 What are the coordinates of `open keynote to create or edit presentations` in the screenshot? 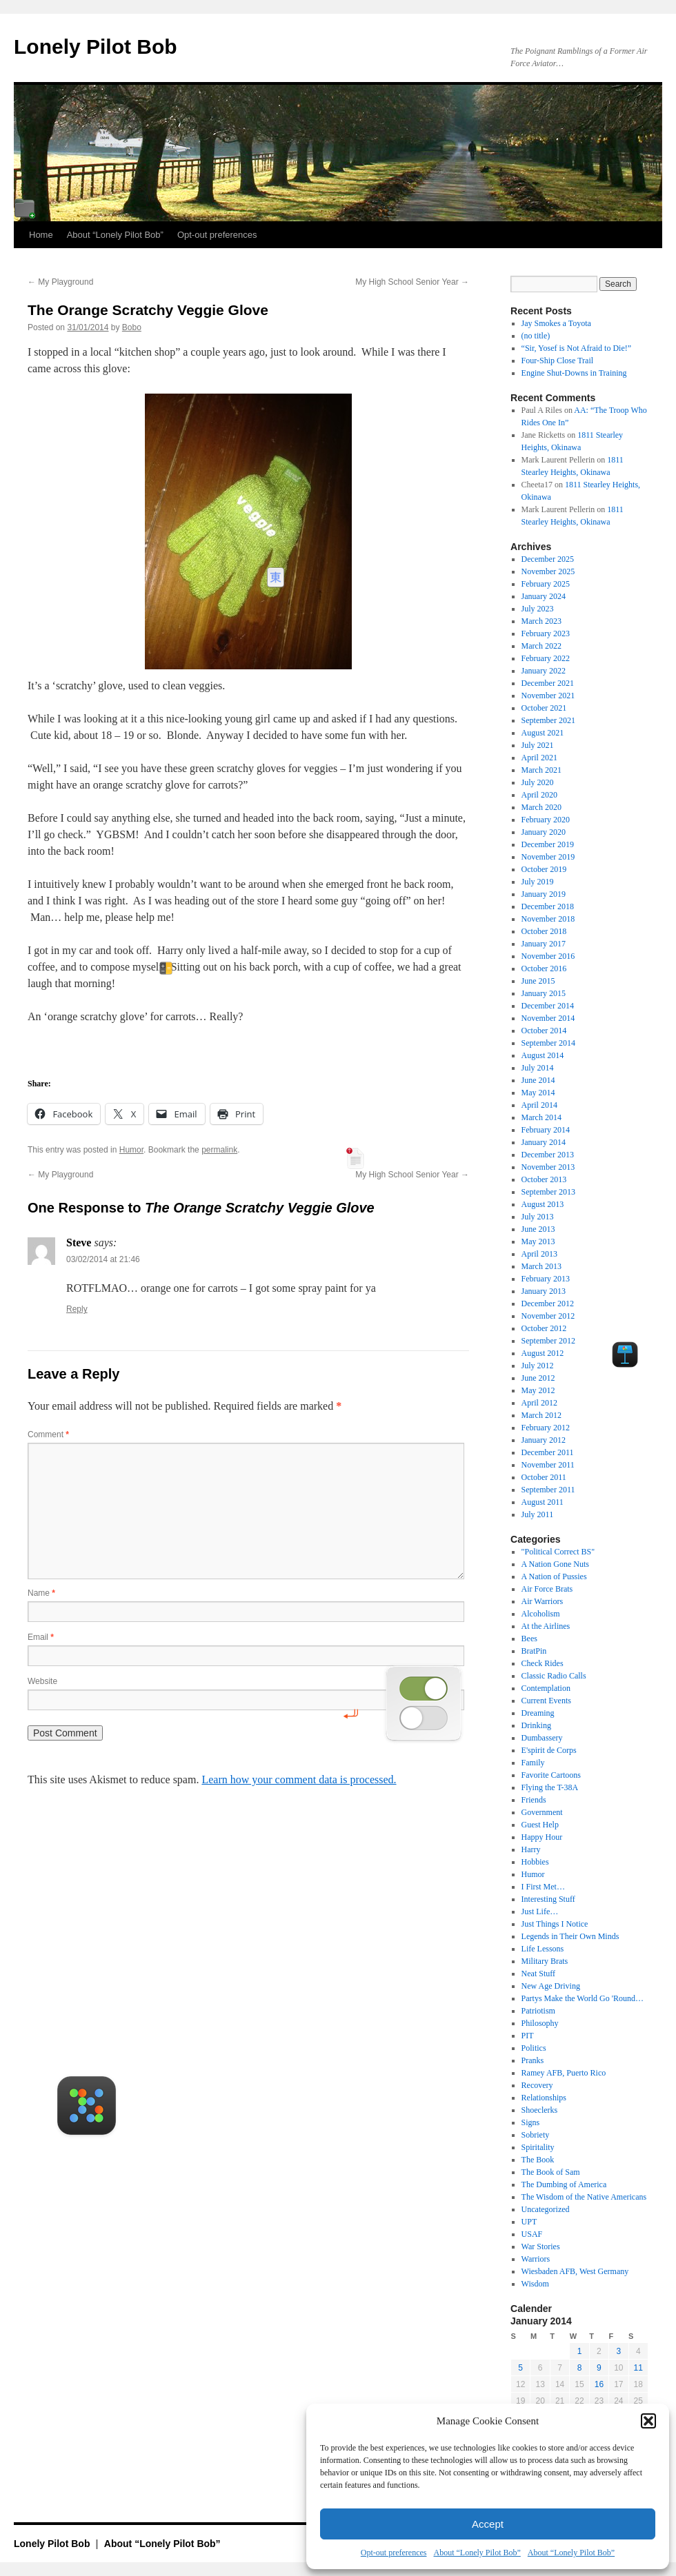 It's located at (625, 1355).